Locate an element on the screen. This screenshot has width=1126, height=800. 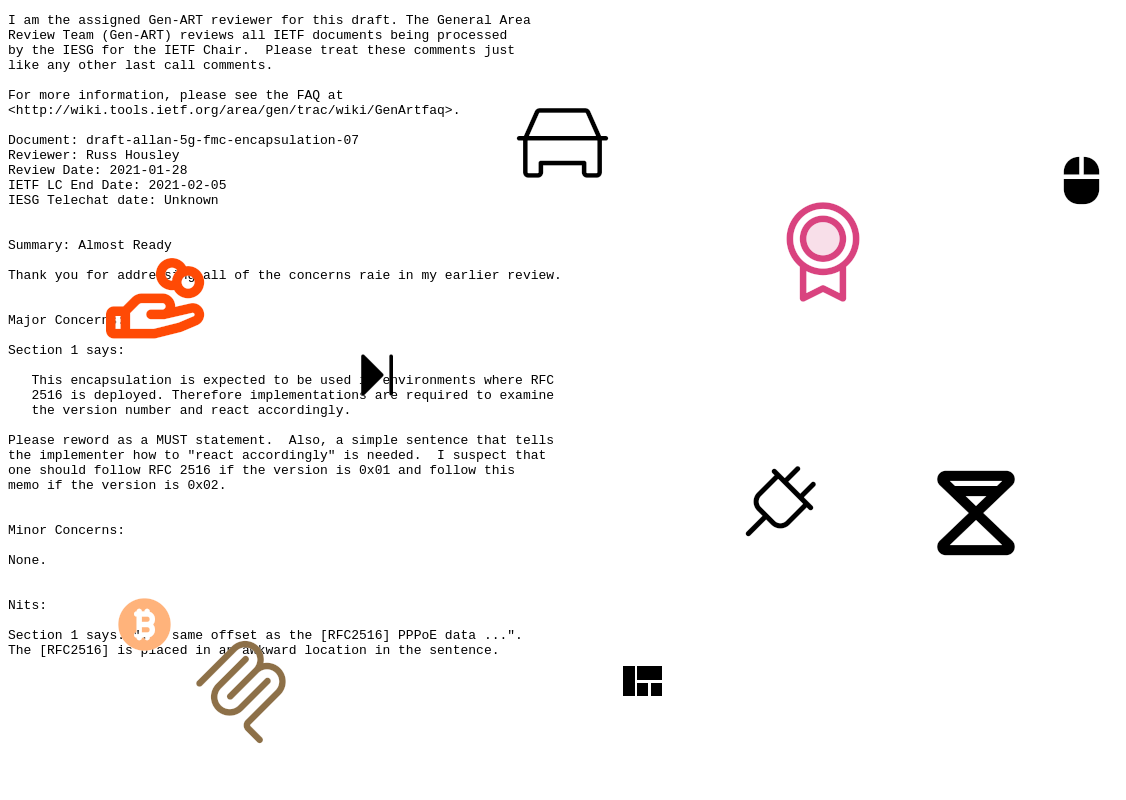
switch to quilt or mosaic view layout is located at coordinates (641, 682).